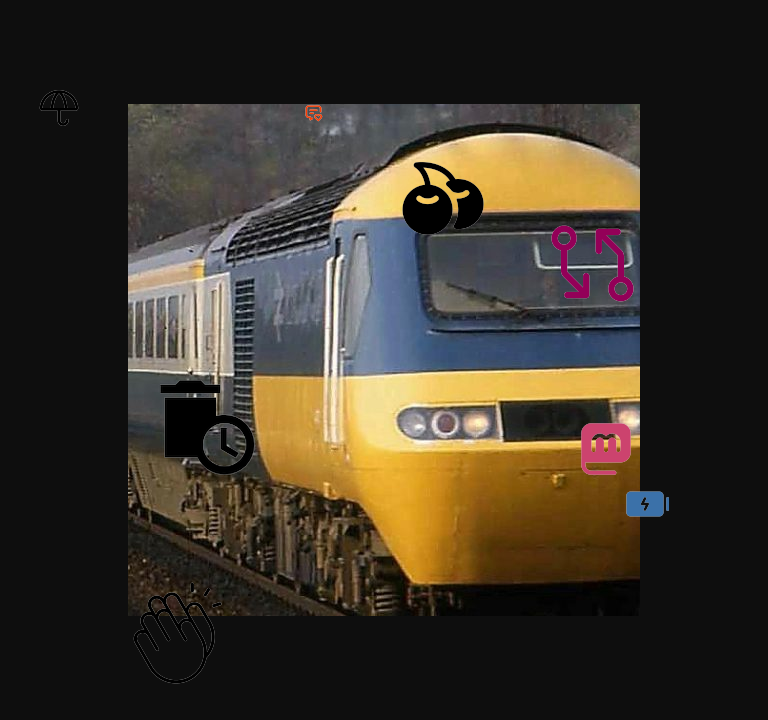  I want to click on indicates device is currently charging, so click(647, 504).